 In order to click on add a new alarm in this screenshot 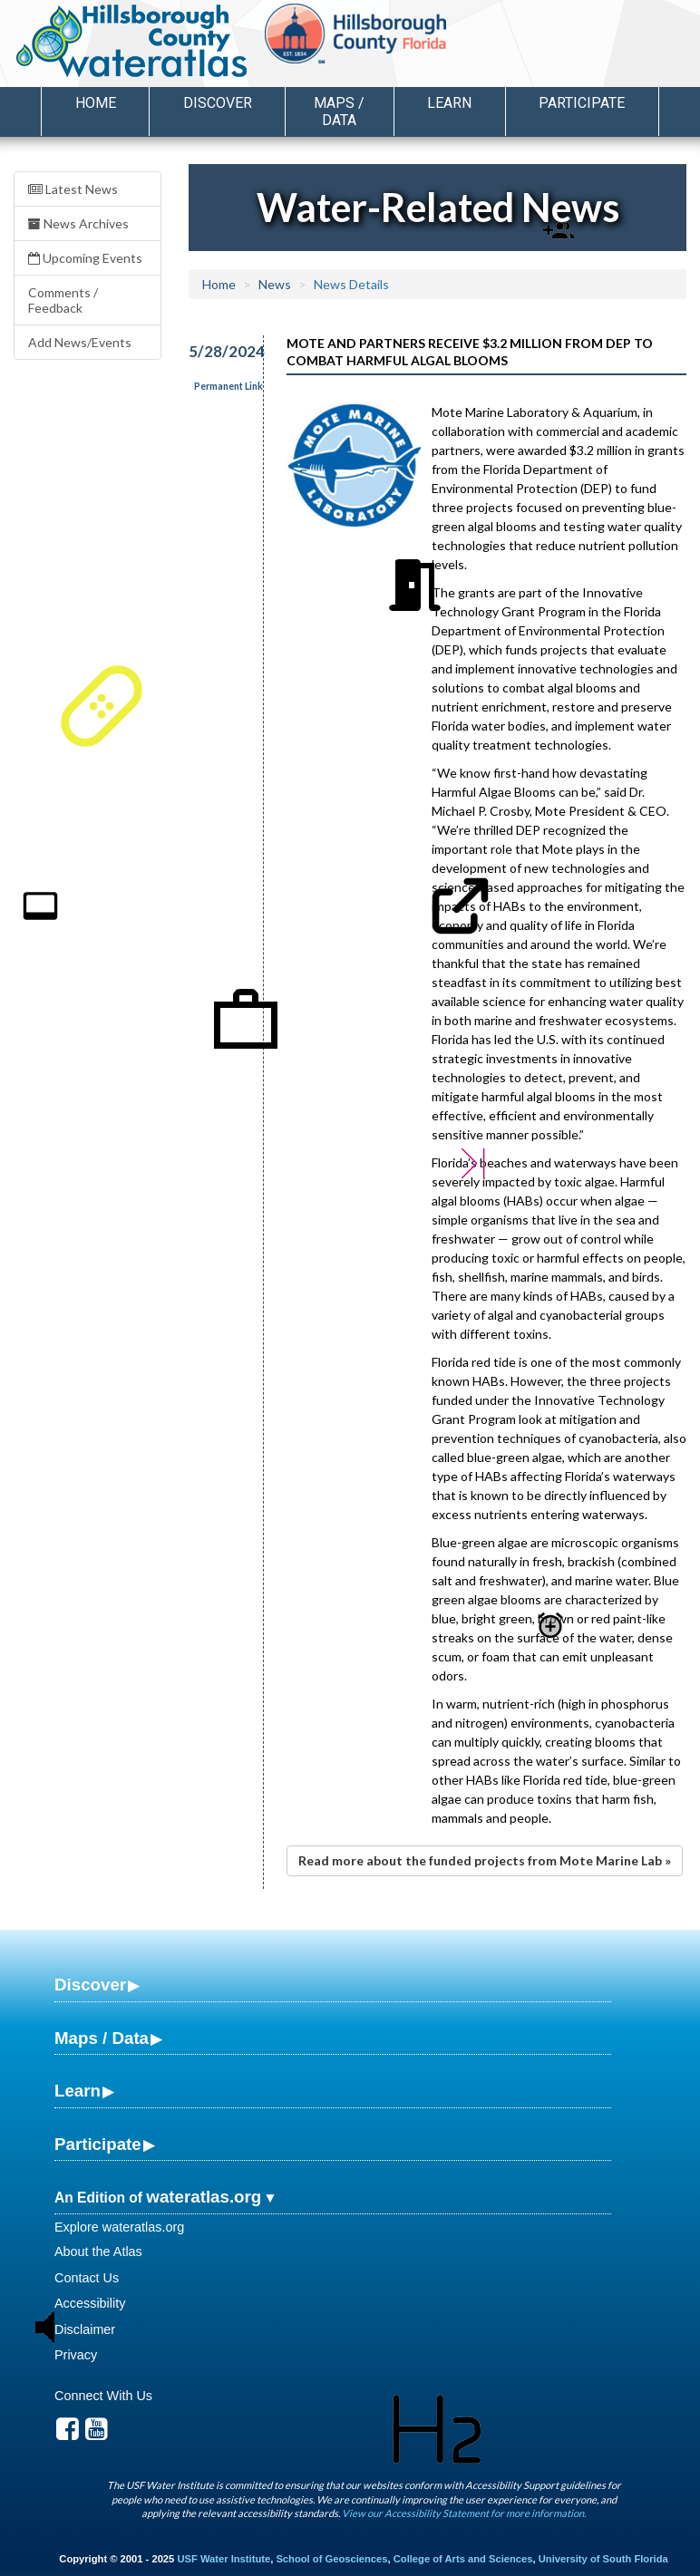, I will do `click(550, 1625)`.